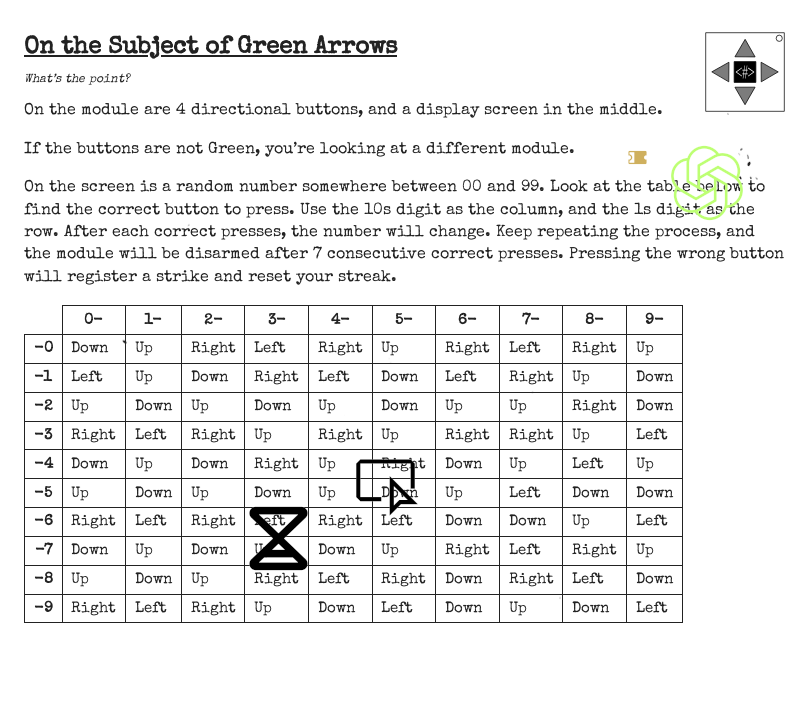 Image resolution: width=809 pixels, height=720 pixels. I want to click on access OpenAI services or ChatGPT, so click(707, 183).